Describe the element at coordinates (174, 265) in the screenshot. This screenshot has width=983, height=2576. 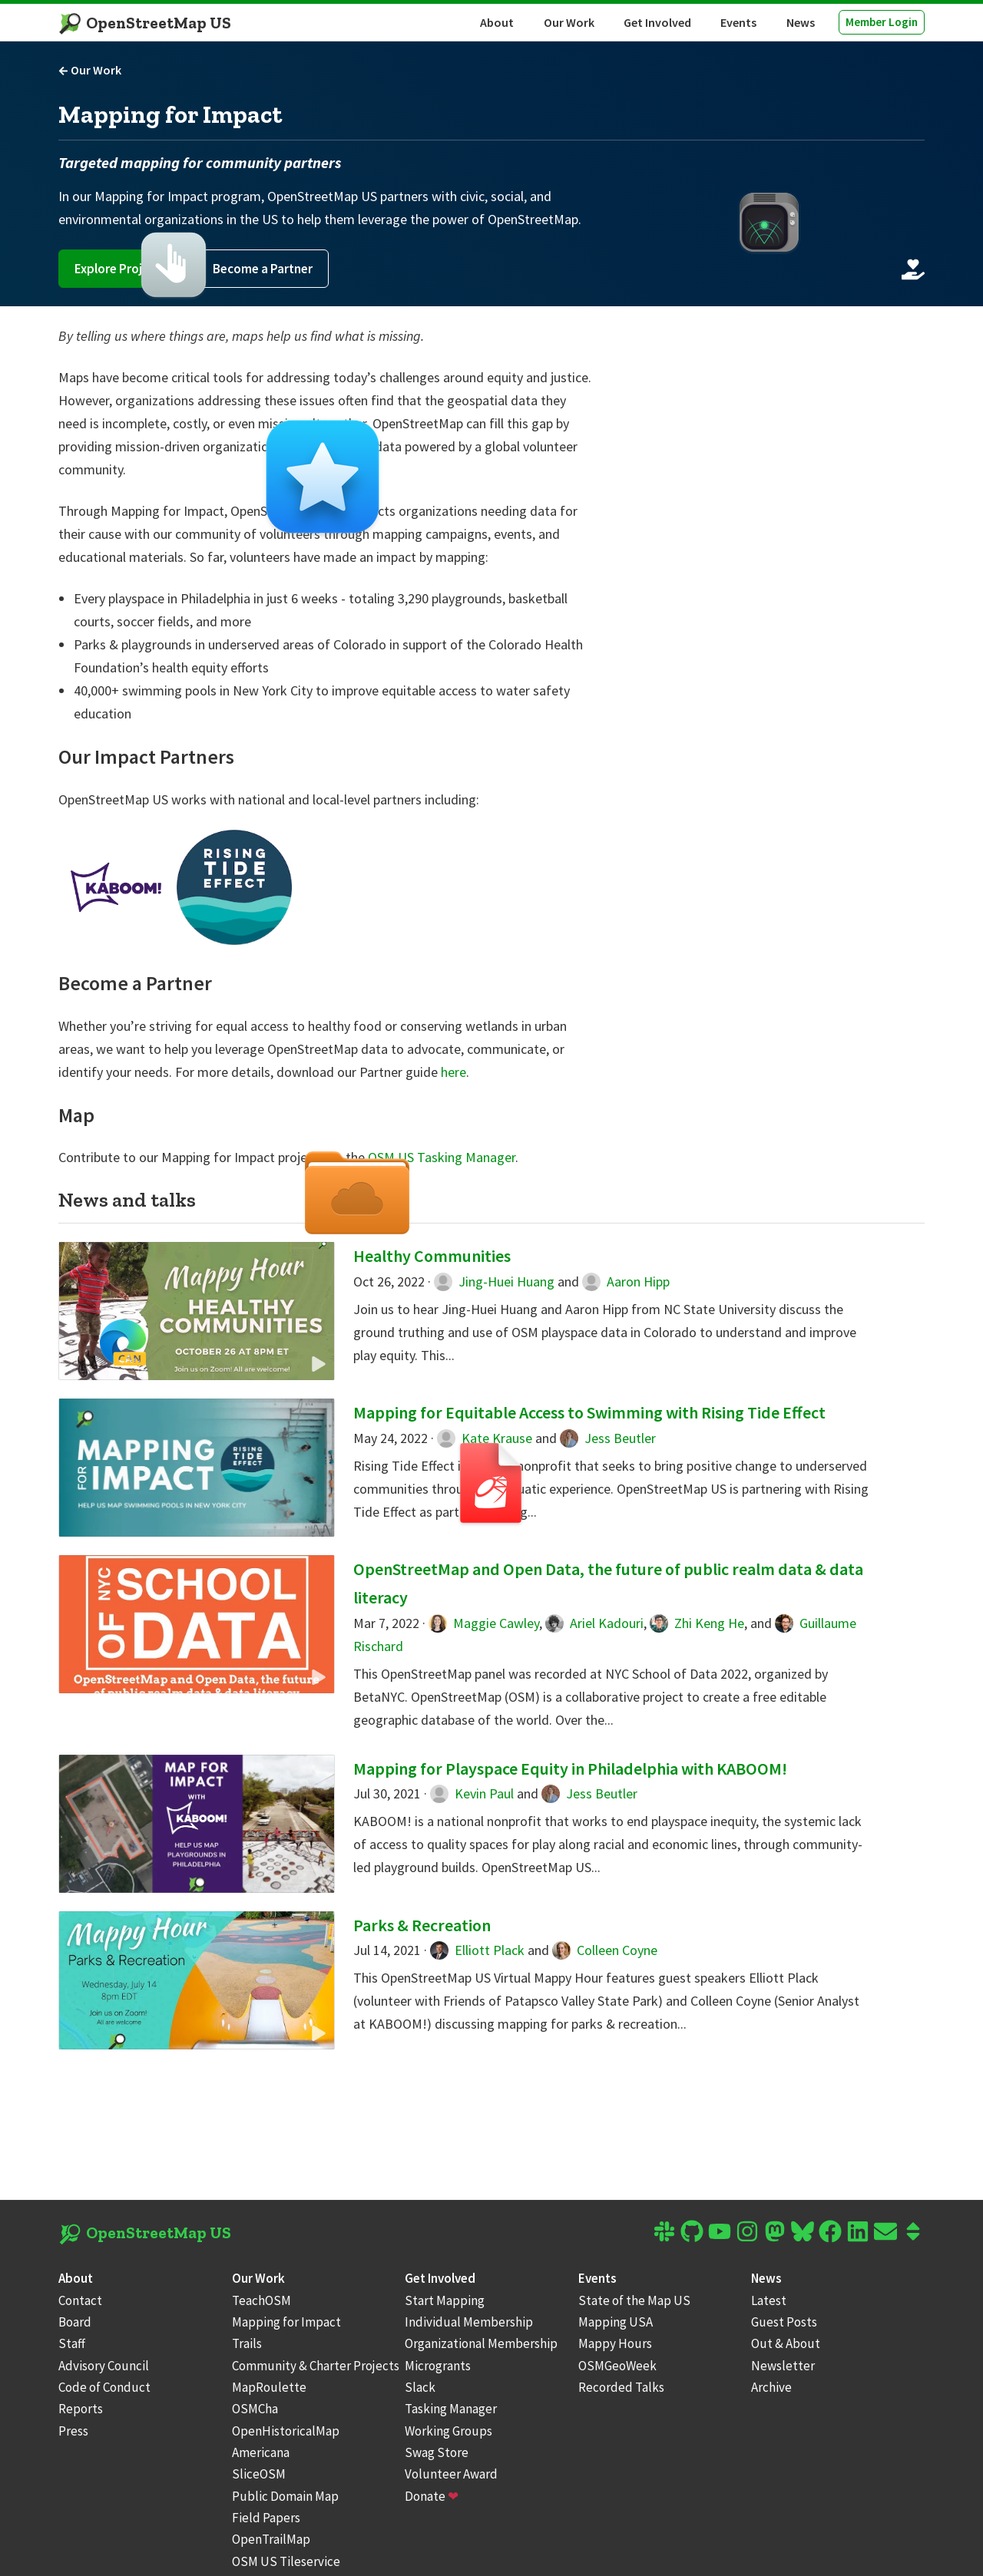
I see `open touché app for touch bar customization` at that location.